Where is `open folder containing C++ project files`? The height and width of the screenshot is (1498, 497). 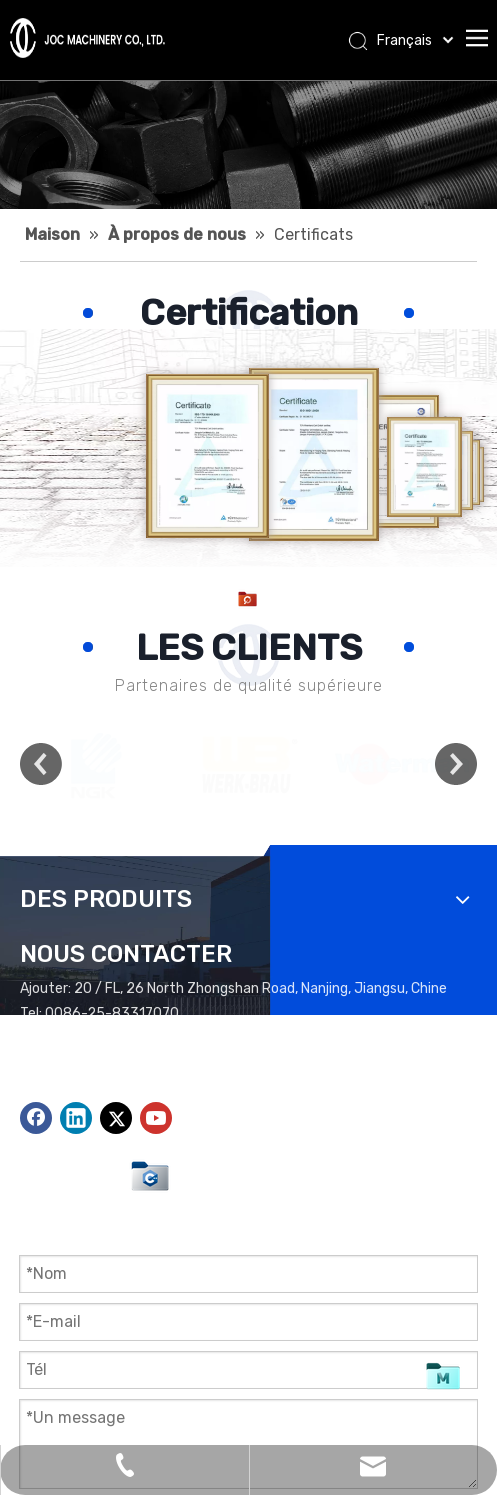 open folder containing C++ project files is located at coordinates (150, 1177).